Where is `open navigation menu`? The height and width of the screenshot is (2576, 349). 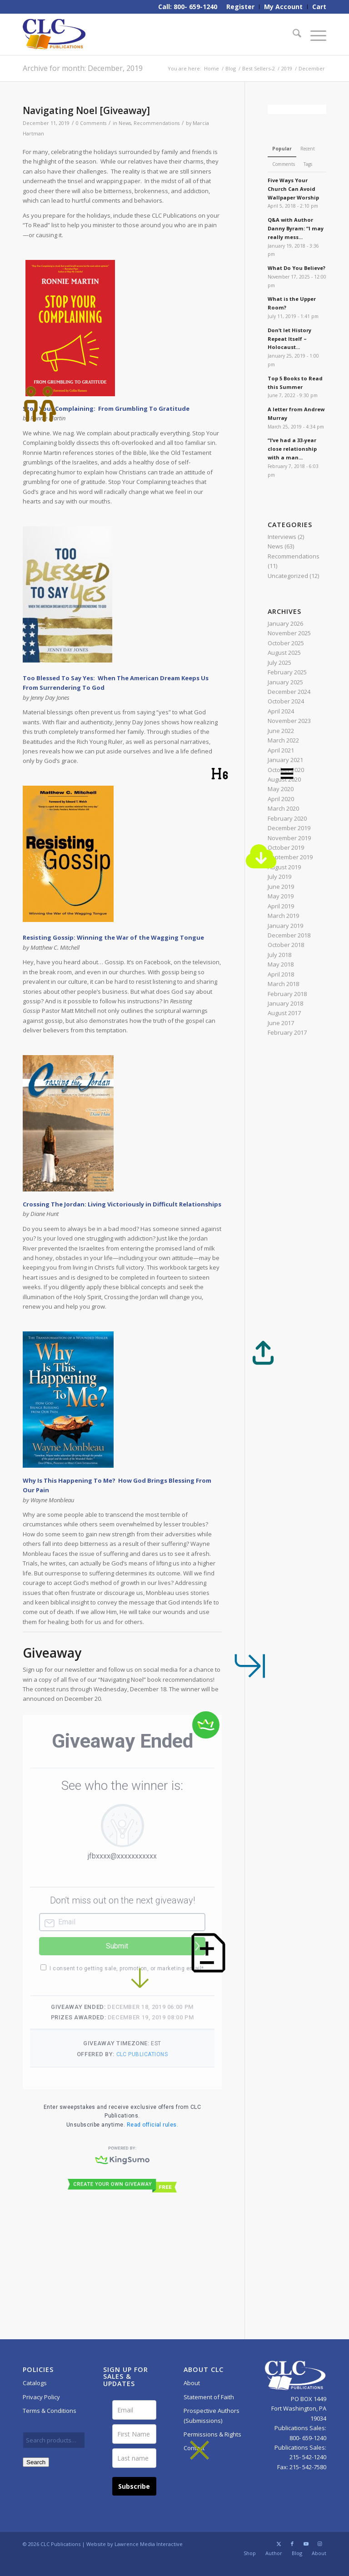
open navigation menu is located at coordinates (287, 773).